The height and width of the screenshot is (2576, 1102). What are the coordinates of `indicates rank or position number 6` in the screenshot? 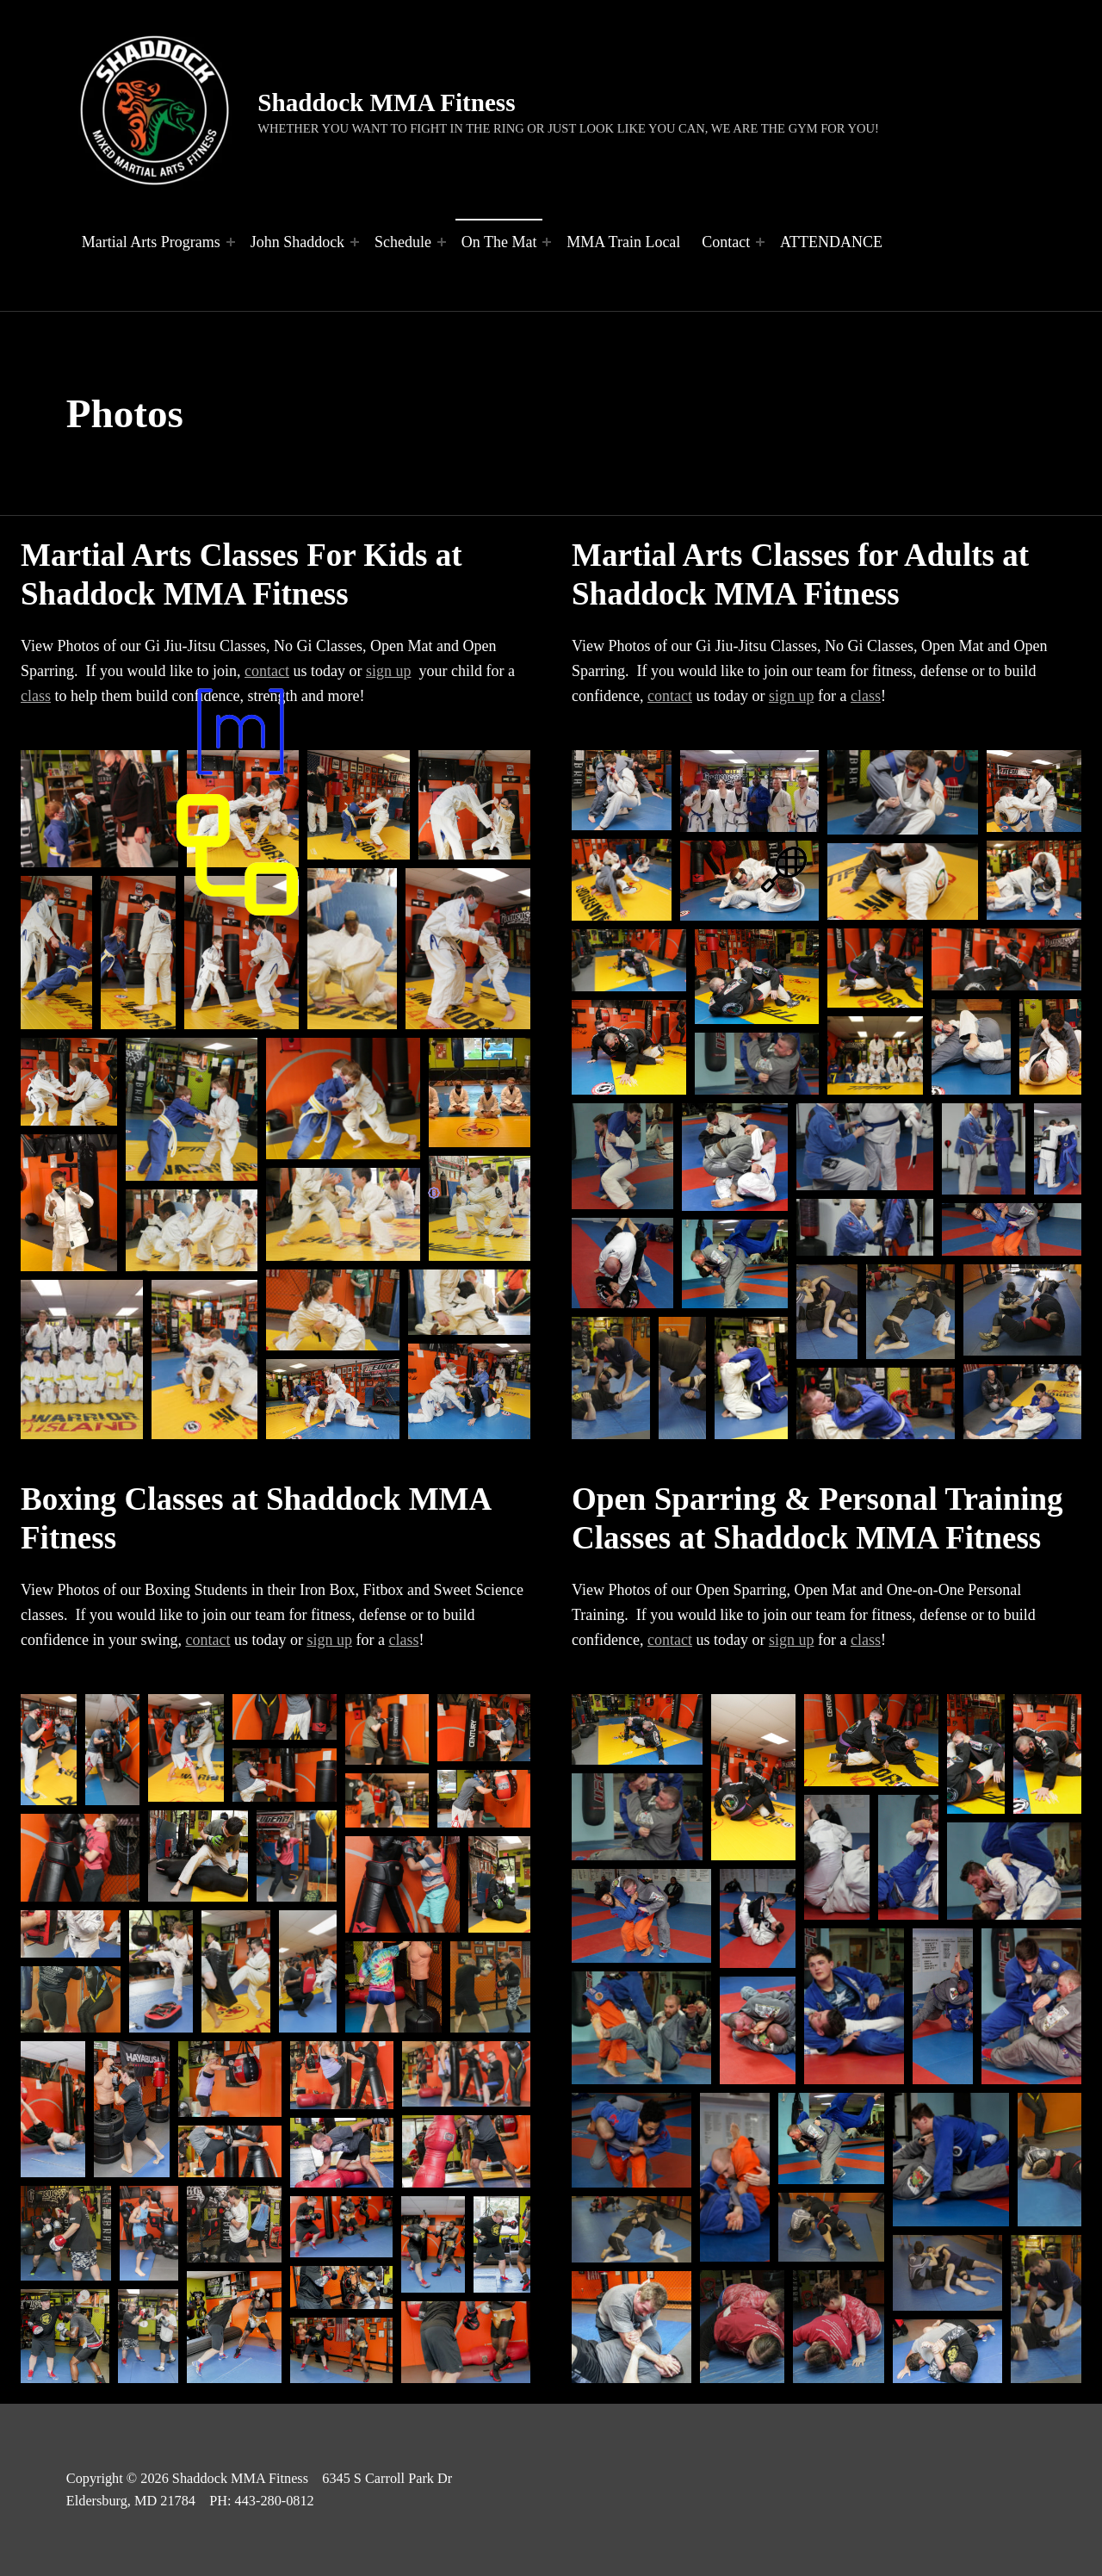 It's located at (434, 1193).